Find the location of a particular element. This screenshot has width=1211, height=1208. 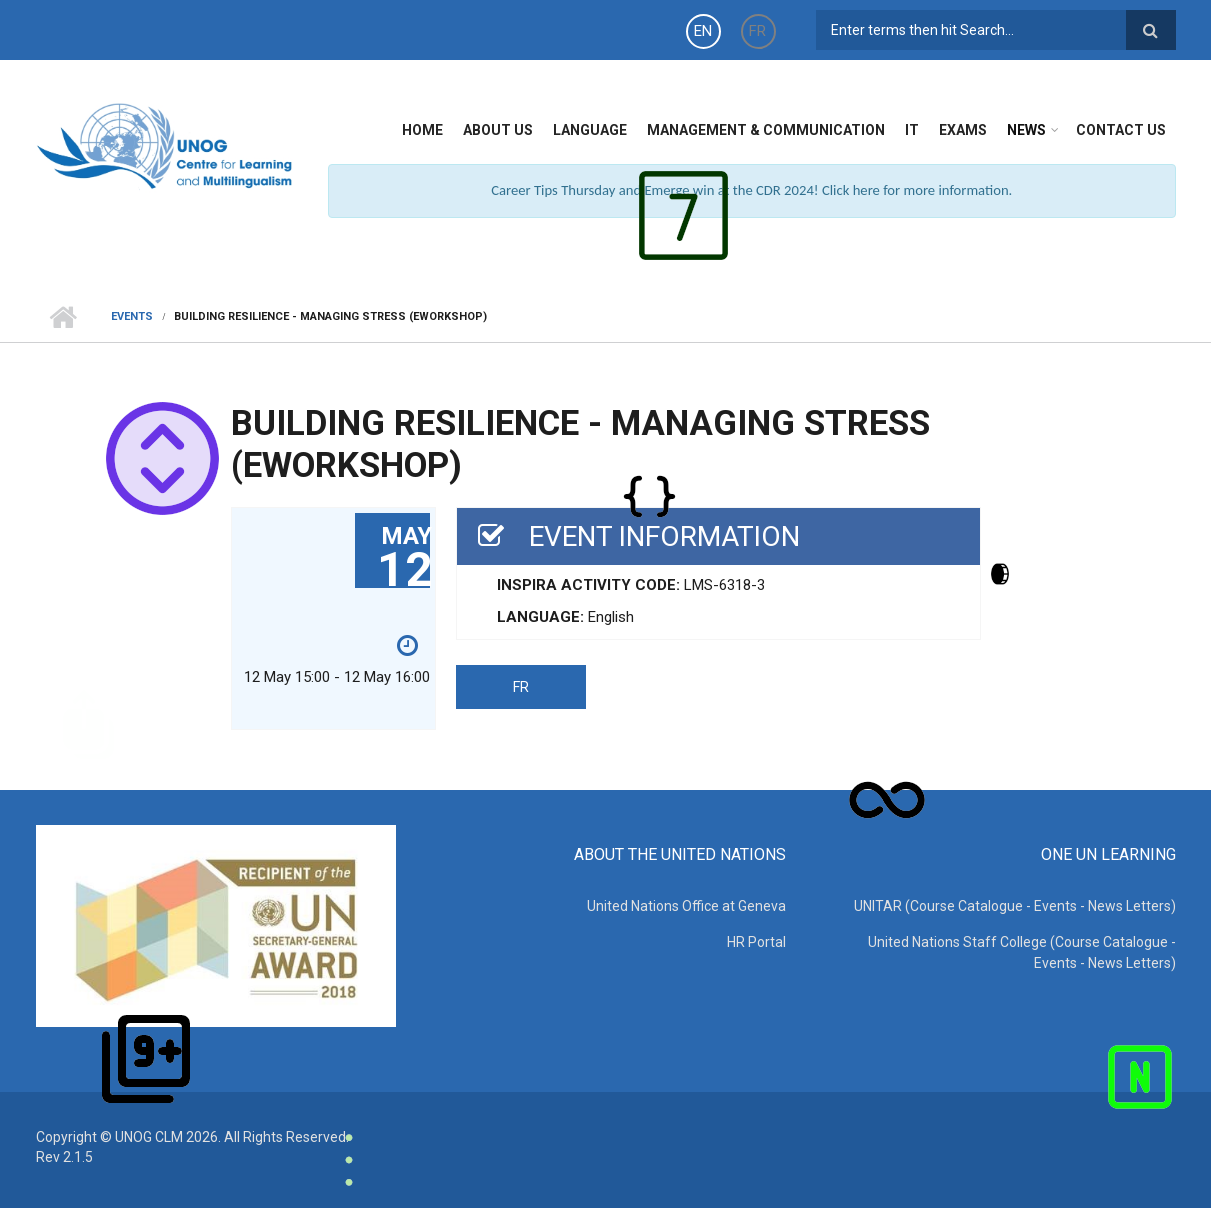

expand or collapse a section is located at coordinates (162, 458).